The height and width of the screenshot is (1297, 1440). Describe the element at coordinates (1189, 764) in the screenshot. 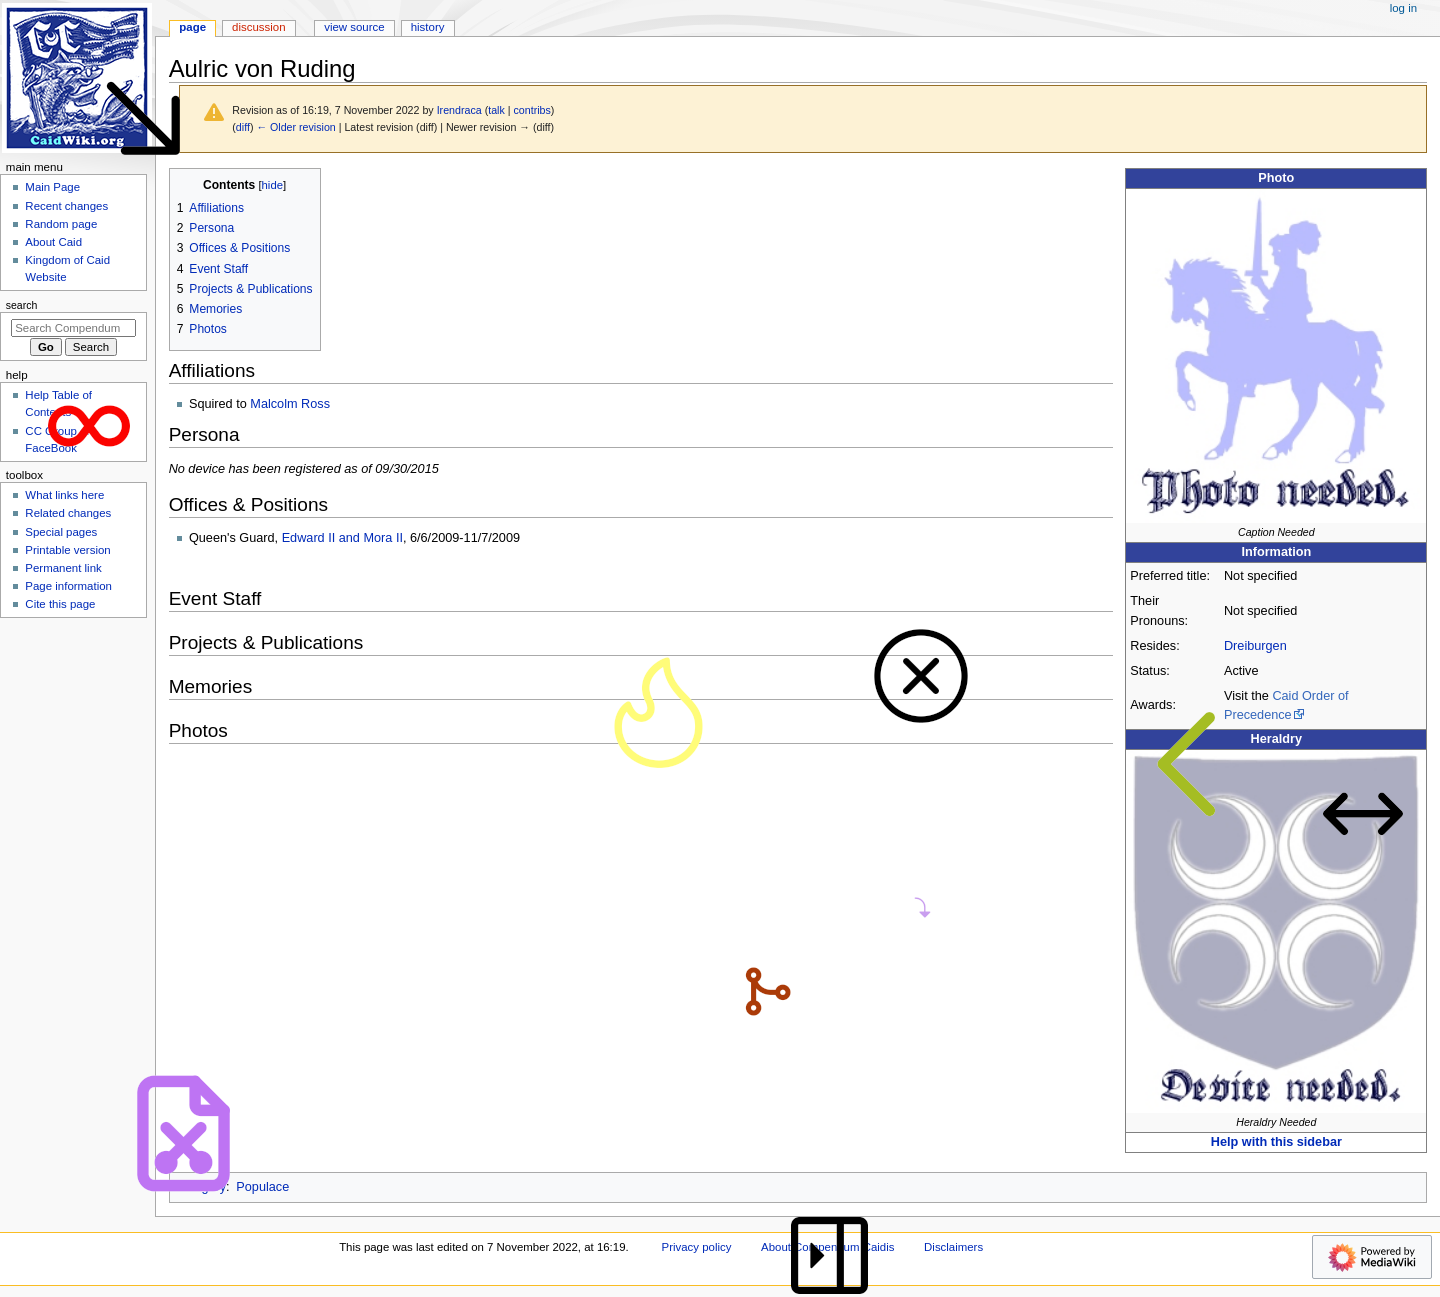

I see `go back to the previous page` at that location.